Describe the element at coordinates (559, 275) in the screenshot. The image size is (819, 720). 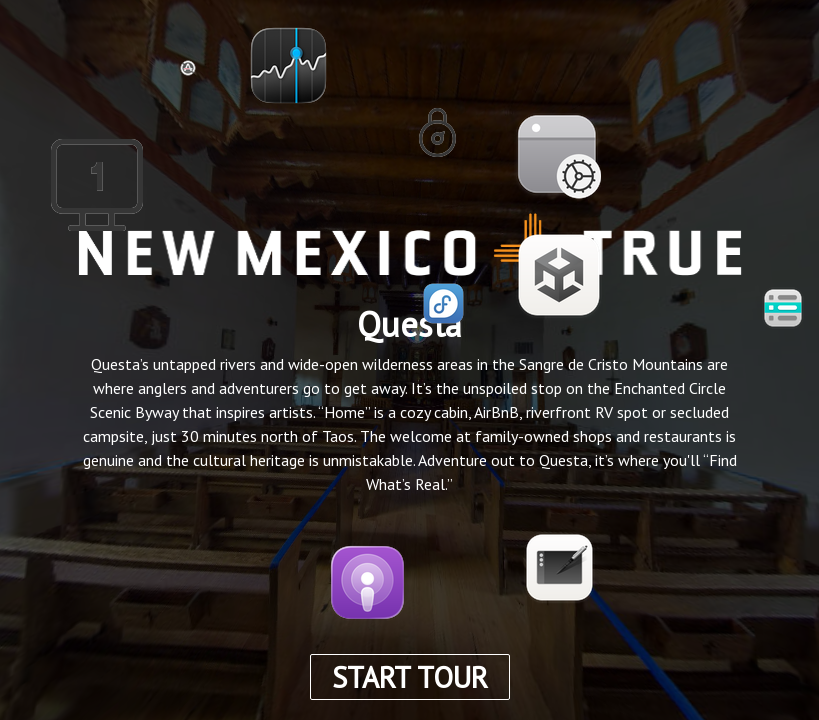
I see `open unity hub application` at that location.